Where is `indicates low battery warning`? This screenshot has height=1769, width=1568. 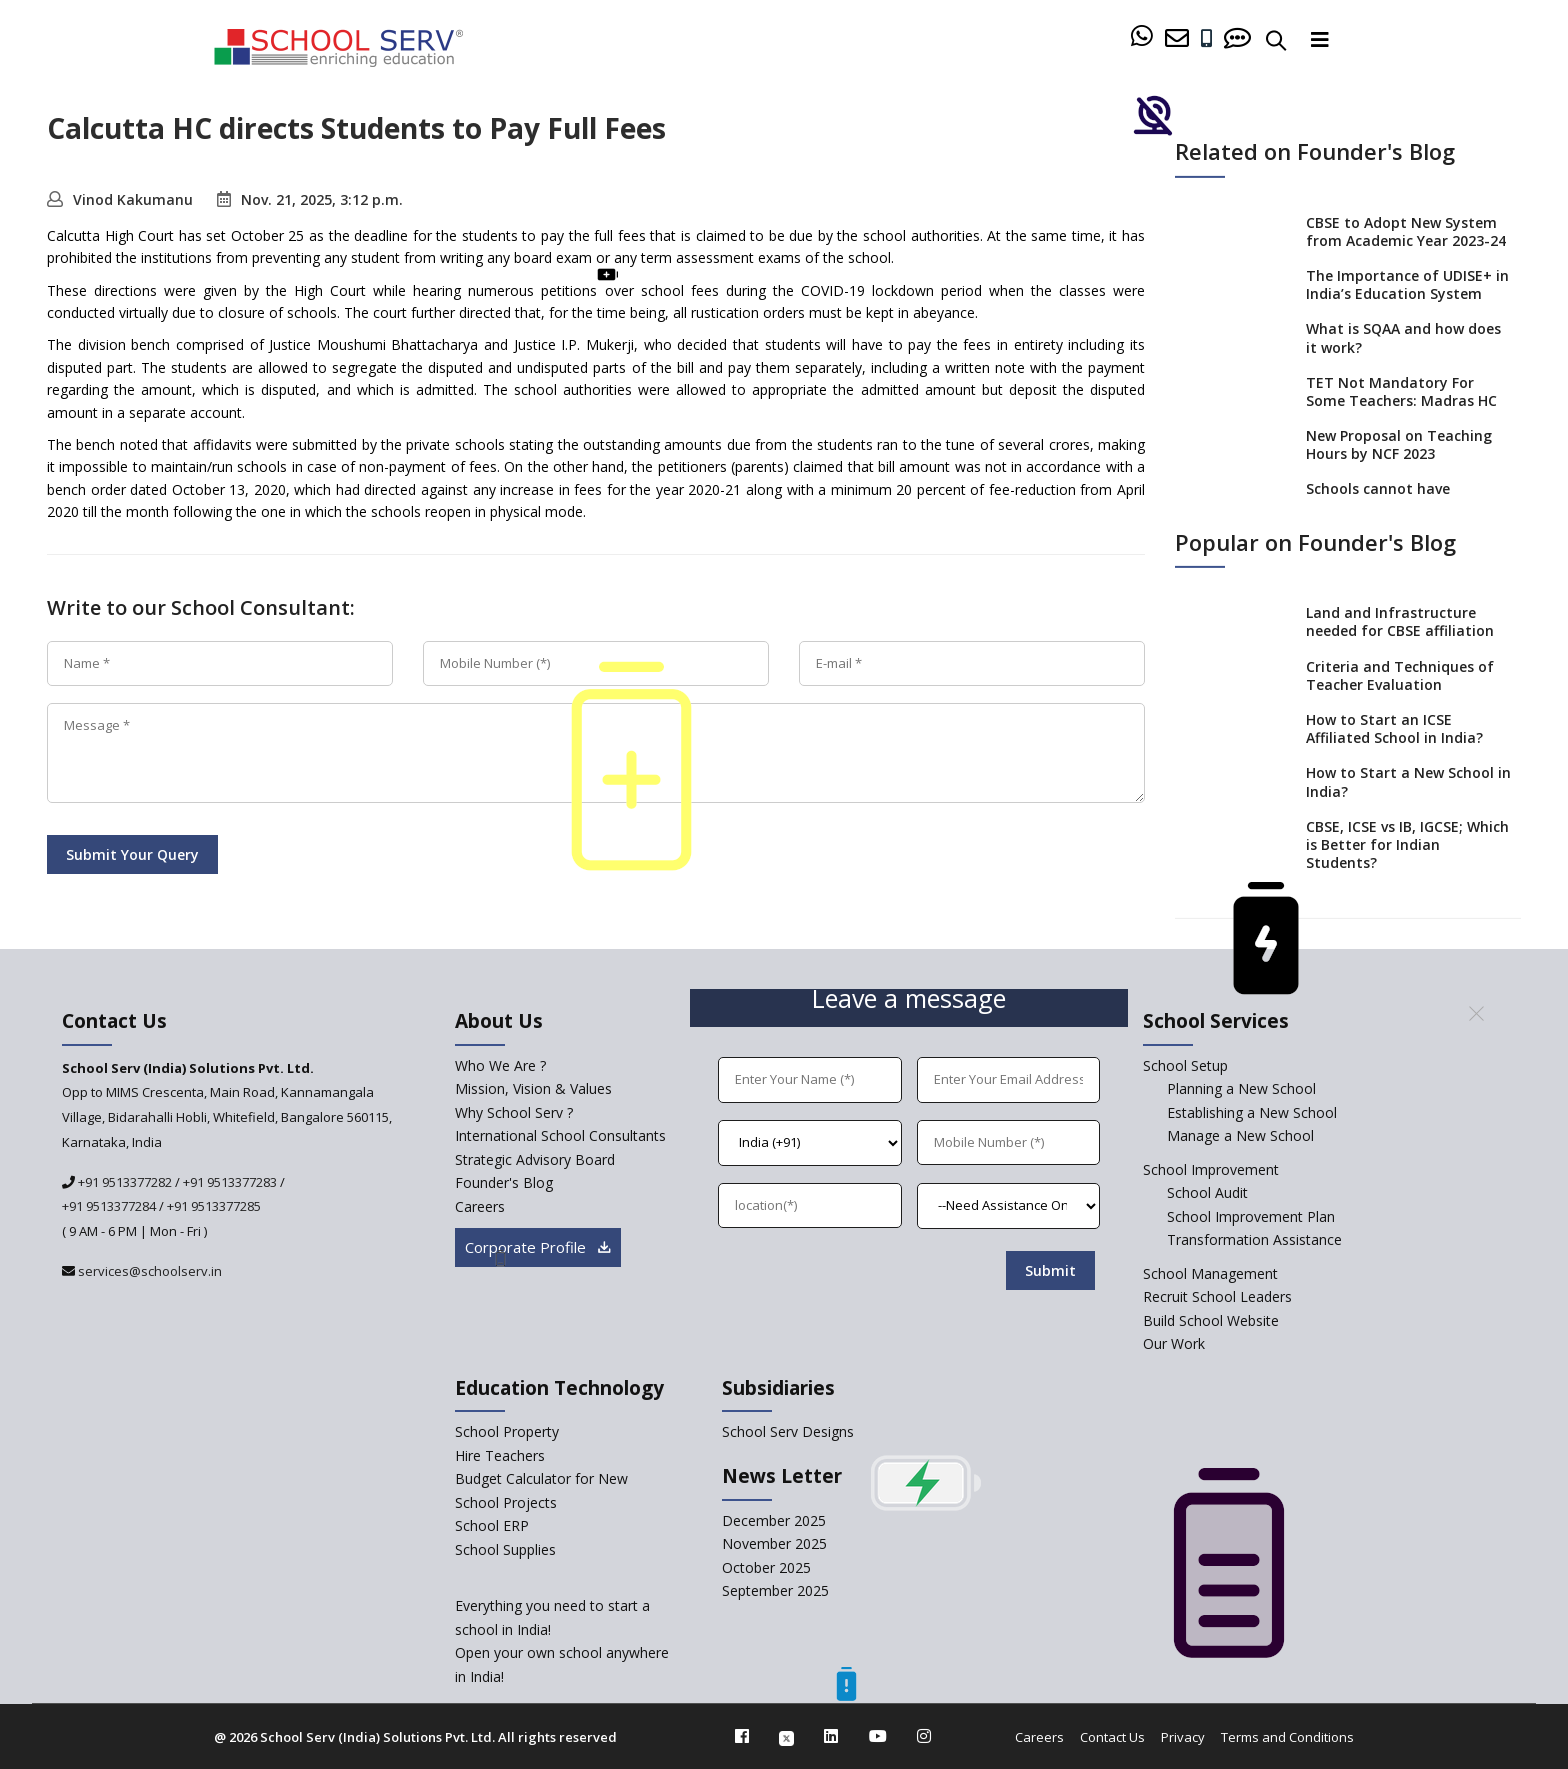
indicates low battery warning is located at coordinates (846, 1684).